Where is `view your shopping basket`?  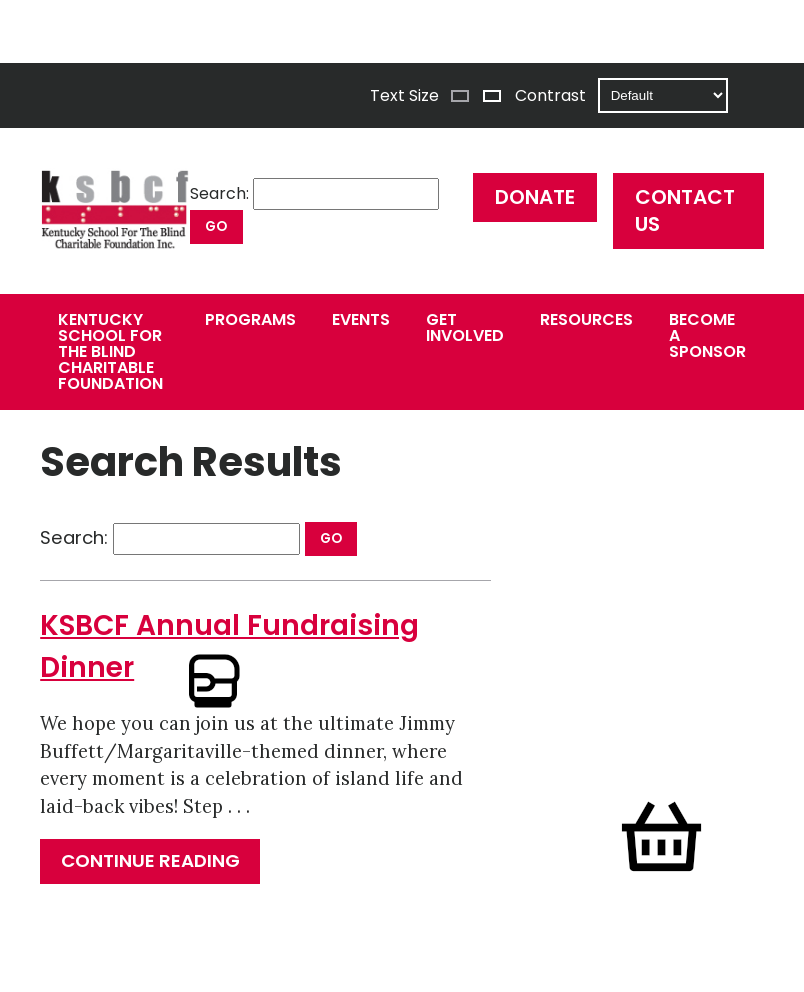 view your shopping basket is located at coordinates (661, 835).